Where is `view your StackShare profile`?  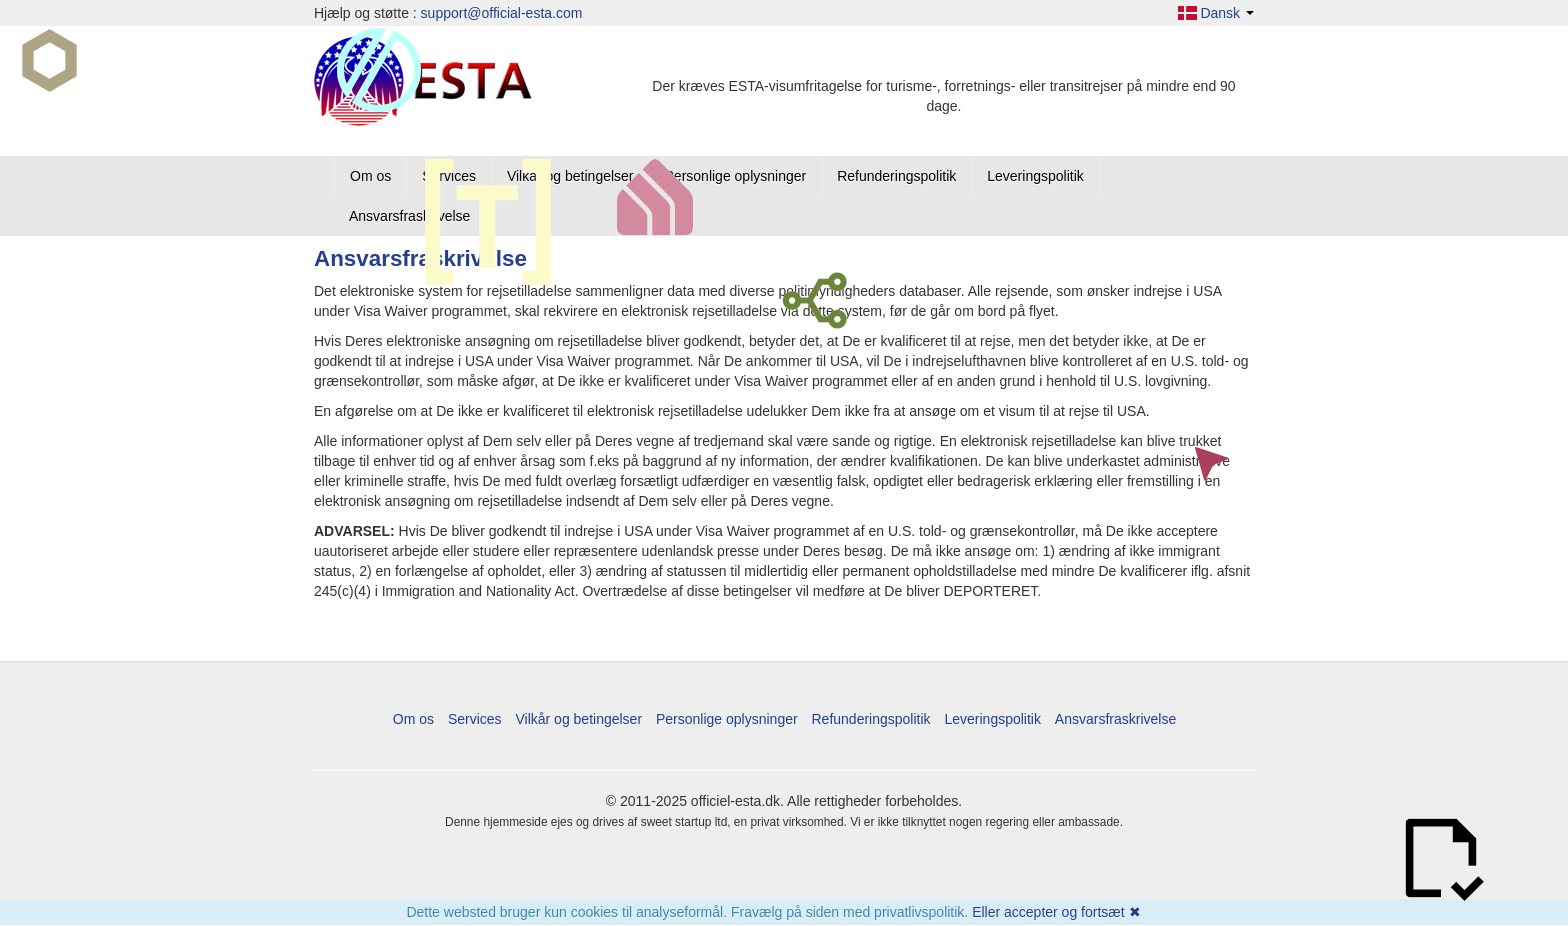
view your StackShare profile is located at coordinates (815, 300).